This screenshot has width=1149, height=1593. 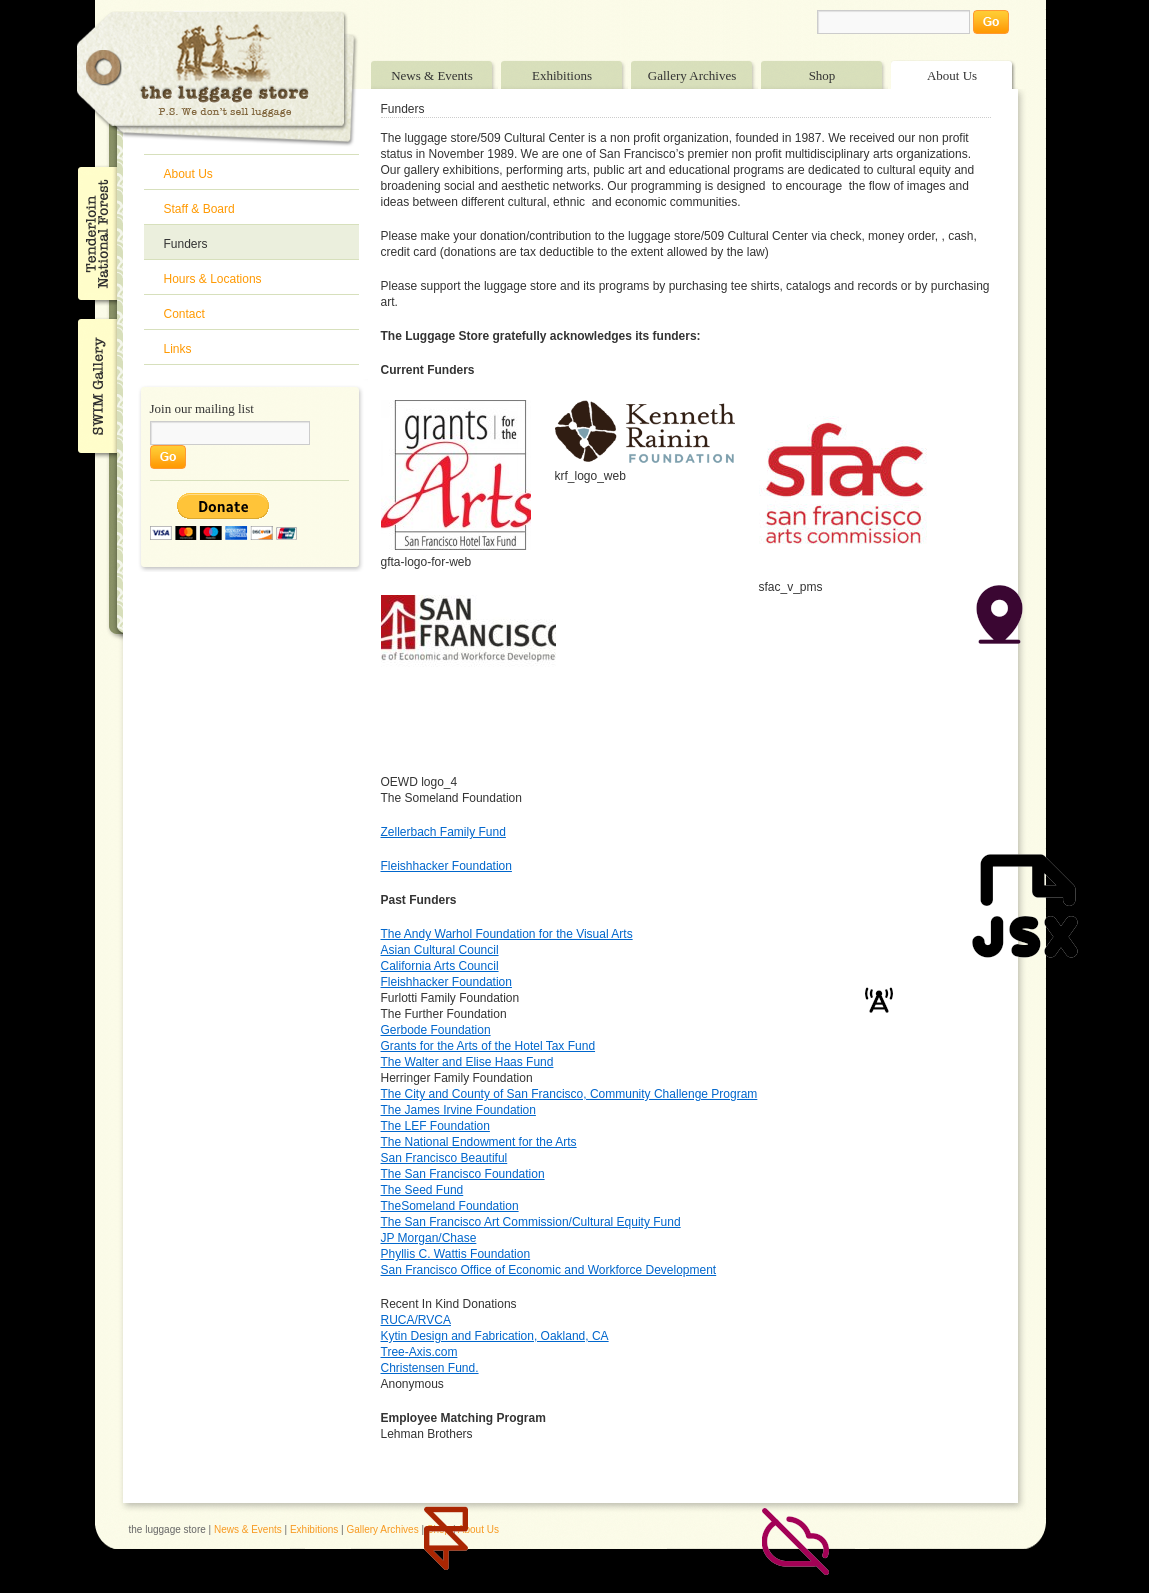 I want to click on open Framer app, so click(x=446, y=1537).